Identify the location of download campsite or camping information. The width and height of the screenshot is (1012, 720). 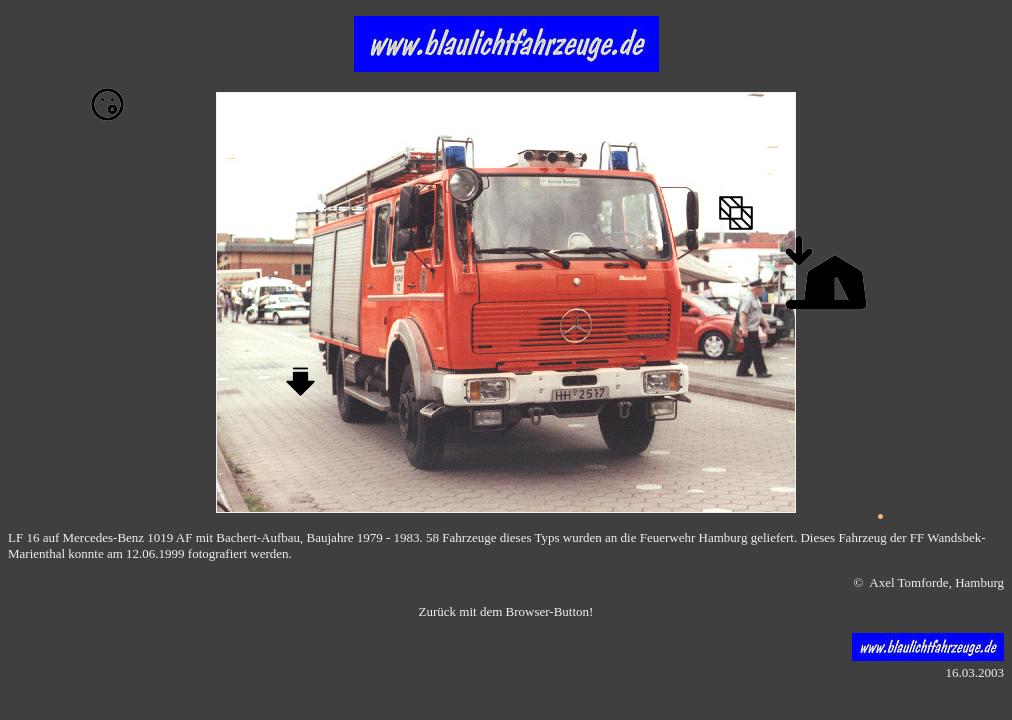
(826, 273).